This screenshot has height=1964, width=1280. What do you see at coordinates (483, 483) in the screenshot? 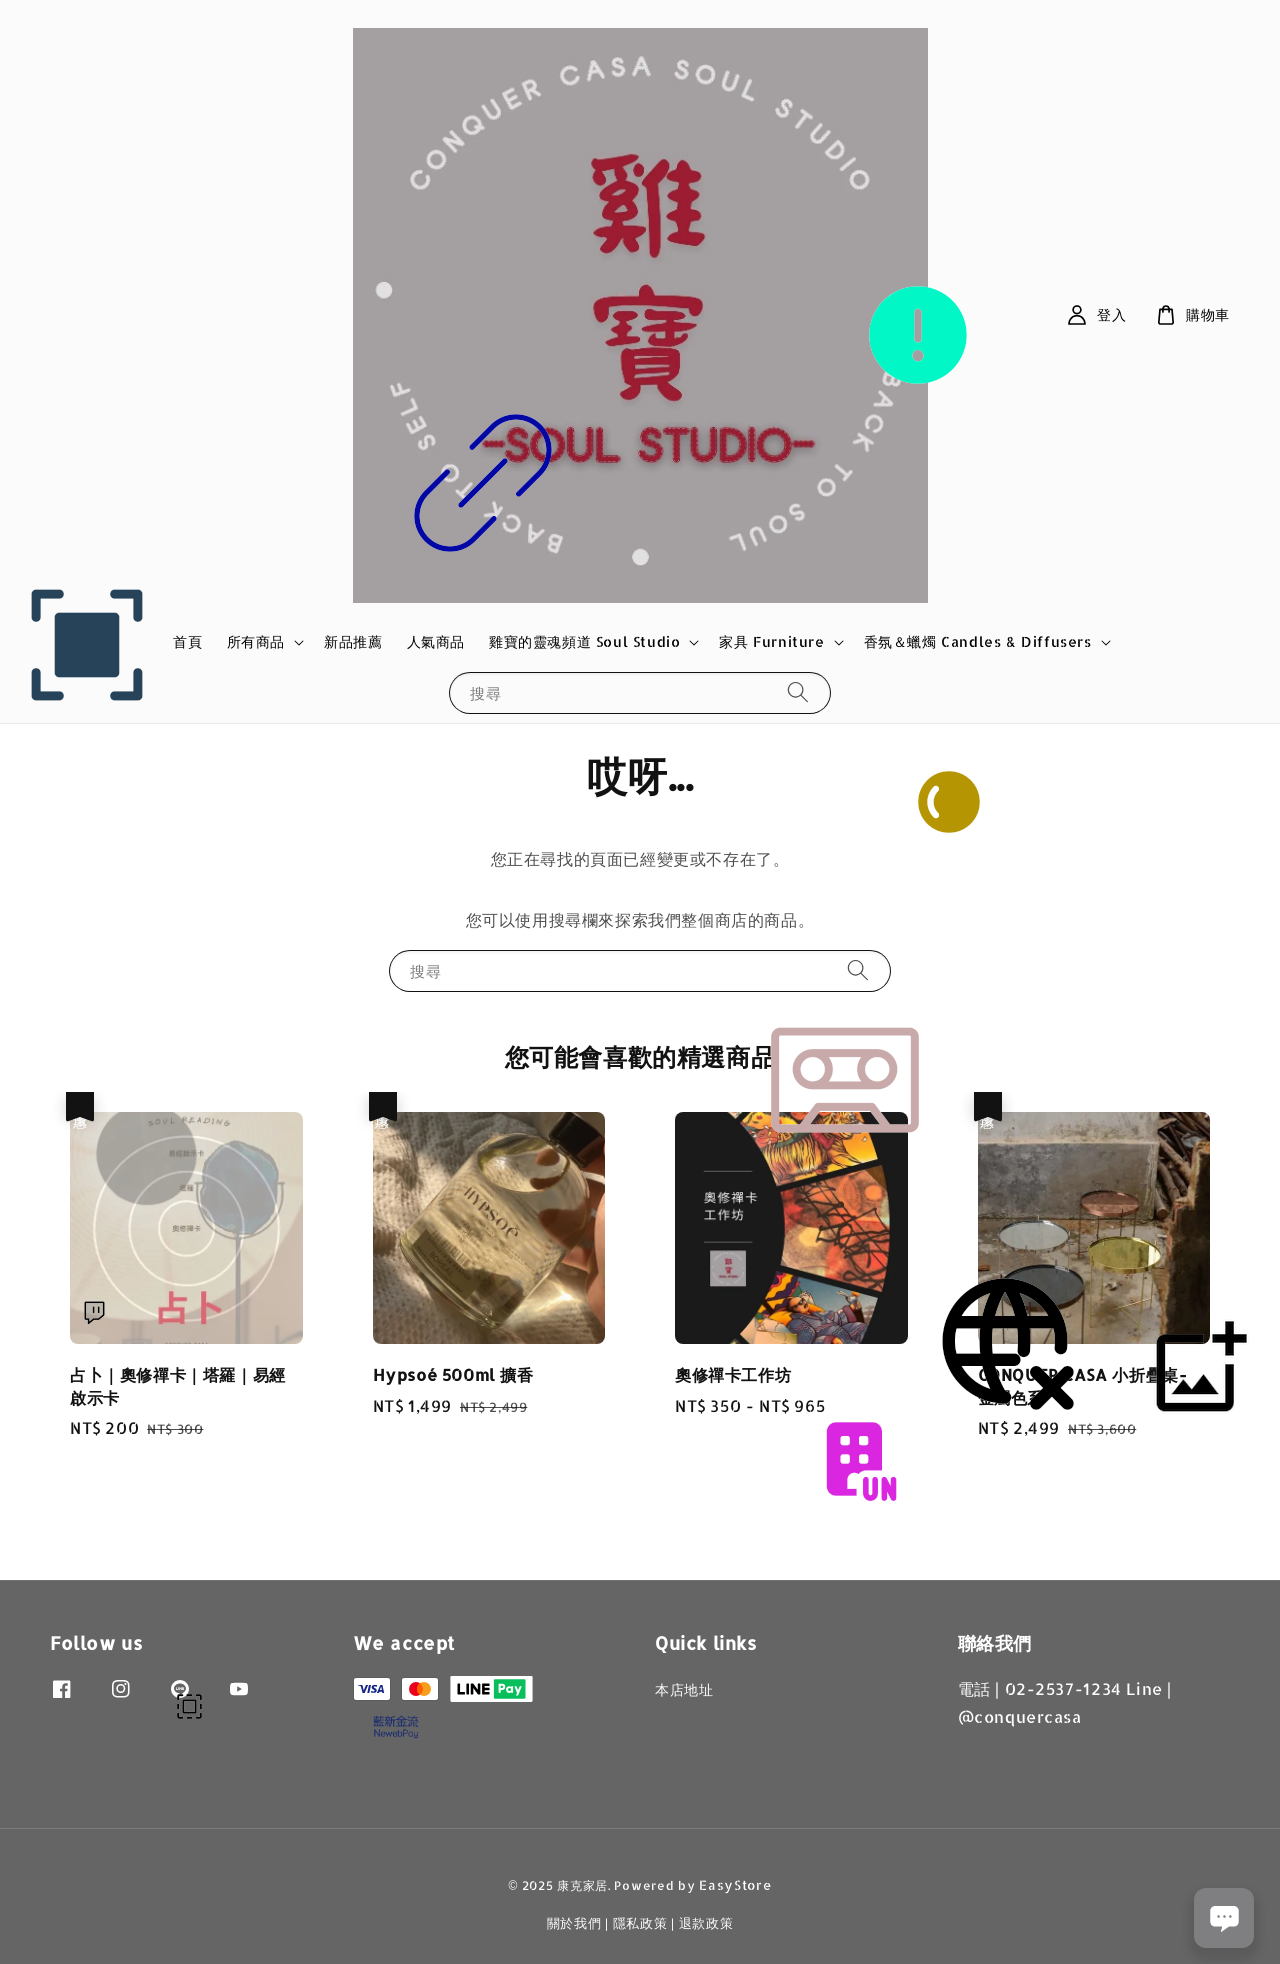
I see `copy link to clipboard` at bounding box center [483, 483].